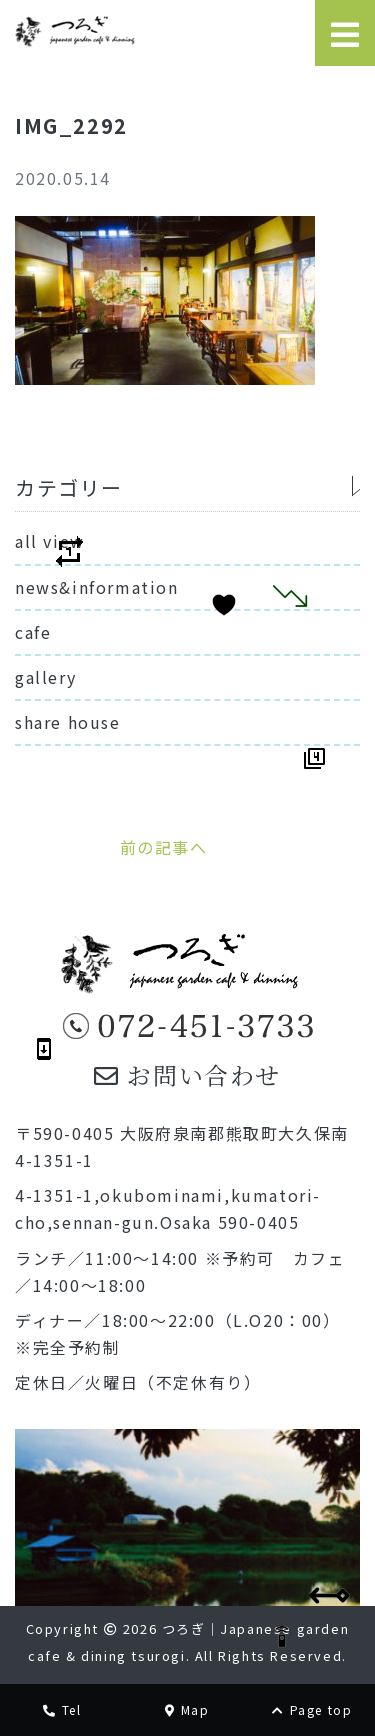 This screenshot has width=375, height=1736. Describe the element at coordinates (44, 1049) in the screenshot. I see `download a system update to your device` at that location.